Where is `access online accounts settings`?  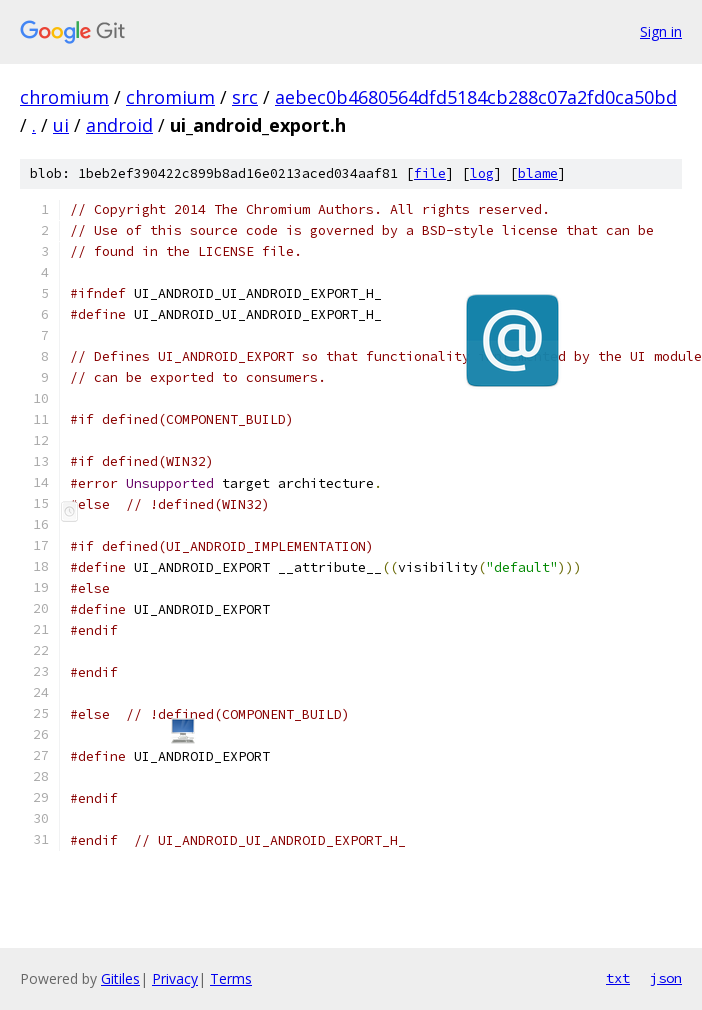 access online accounts settings is located at coordinates (512, 340).